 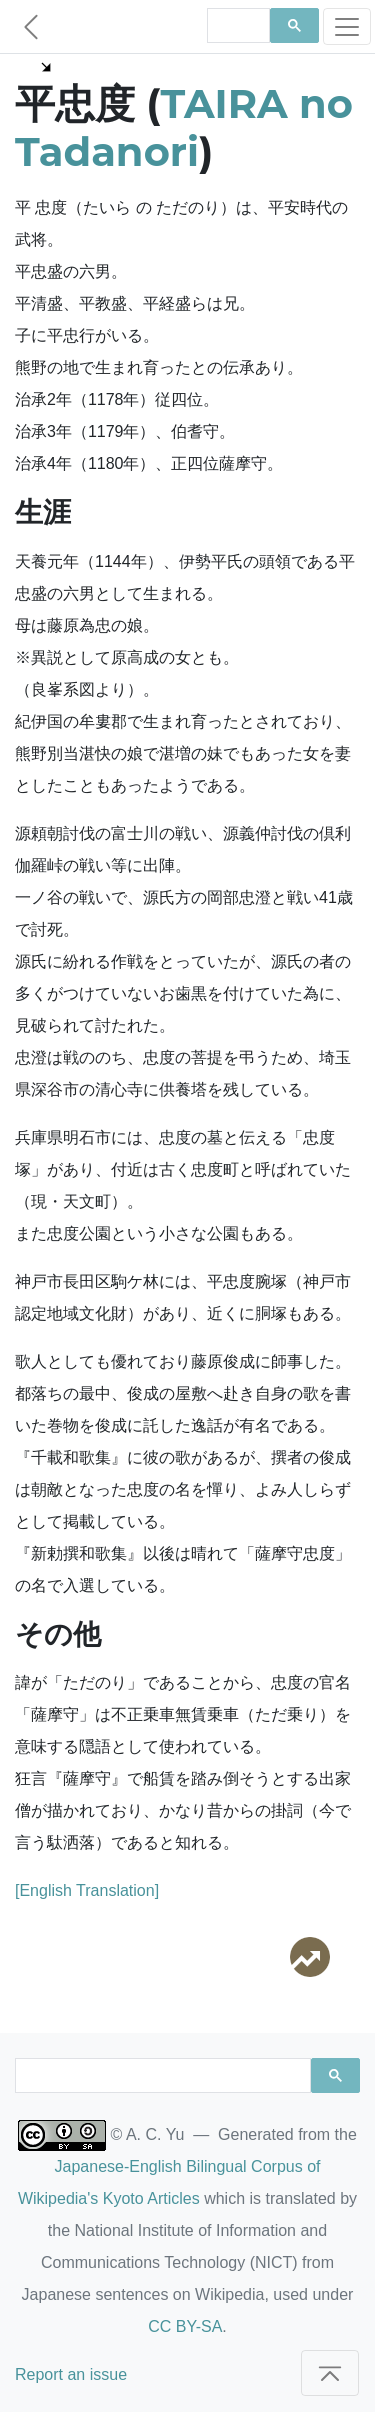 What do you see at coordinates (46, 67) in the screenshot?
I see `navigate to the next item below` at bounding box center [46, 67].